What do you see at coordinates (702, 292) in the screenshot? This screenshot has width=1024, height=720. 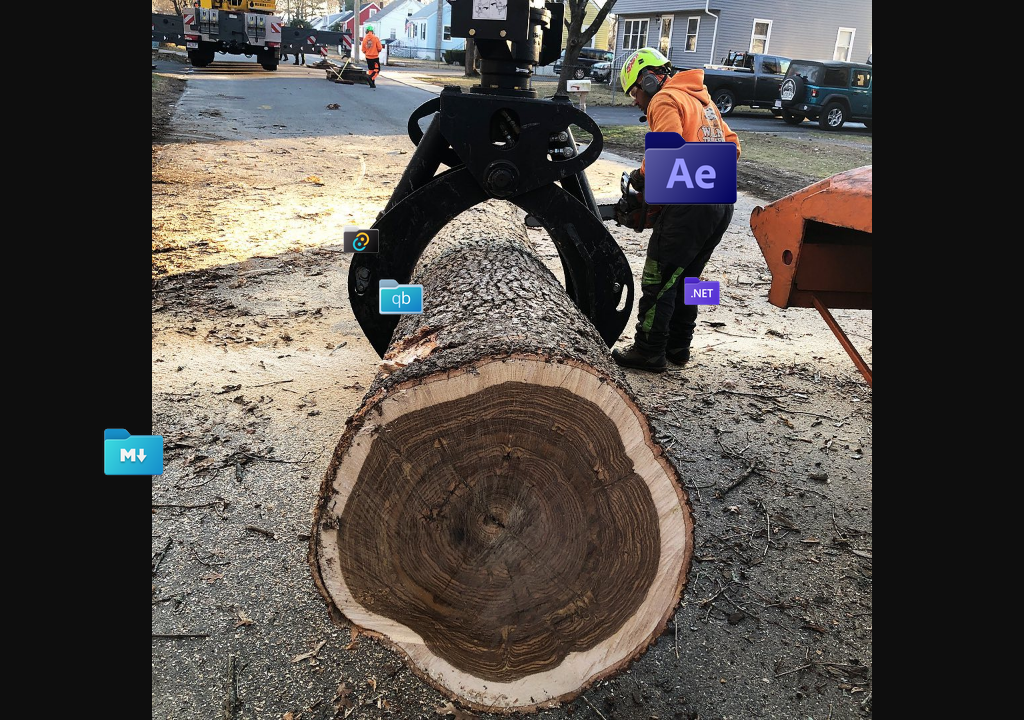 I see `folder containing .NET framework files` at bounding box center [702, 292].